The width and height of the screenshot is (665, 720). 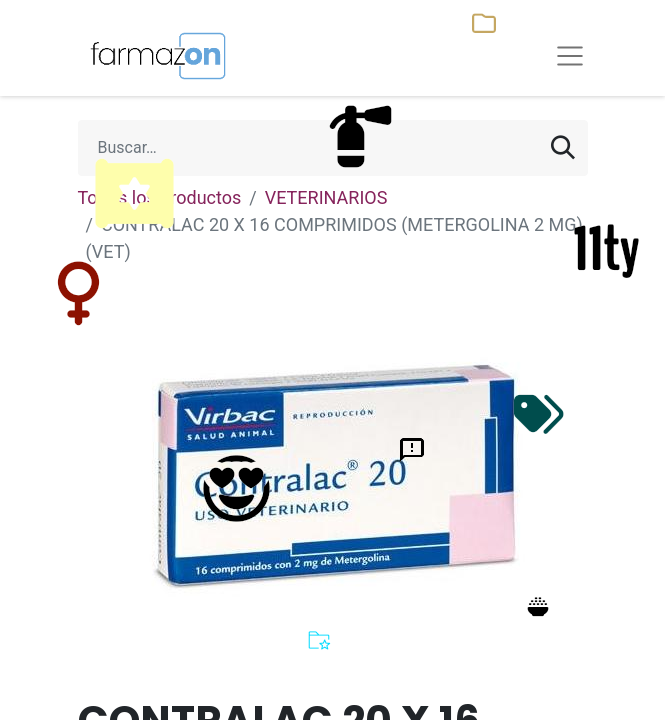 What do you see at coordinates (484, 24) in the screenshot?
I see `open folder to view files` at bounding box center [484, 24].